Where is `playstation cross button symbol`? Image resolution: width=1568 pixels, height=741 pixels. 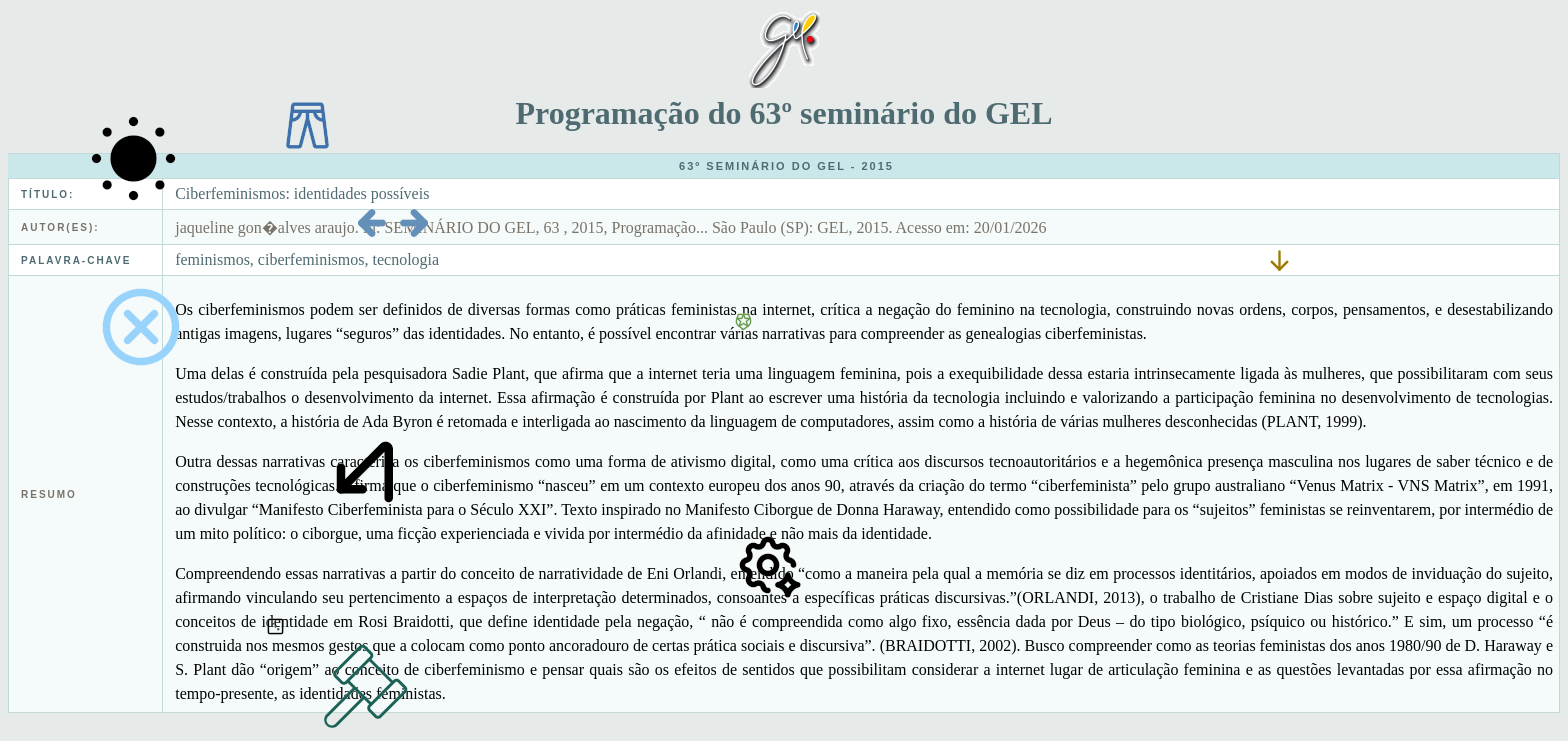 playstation cross button symbol is located at coordinates (141, 327).